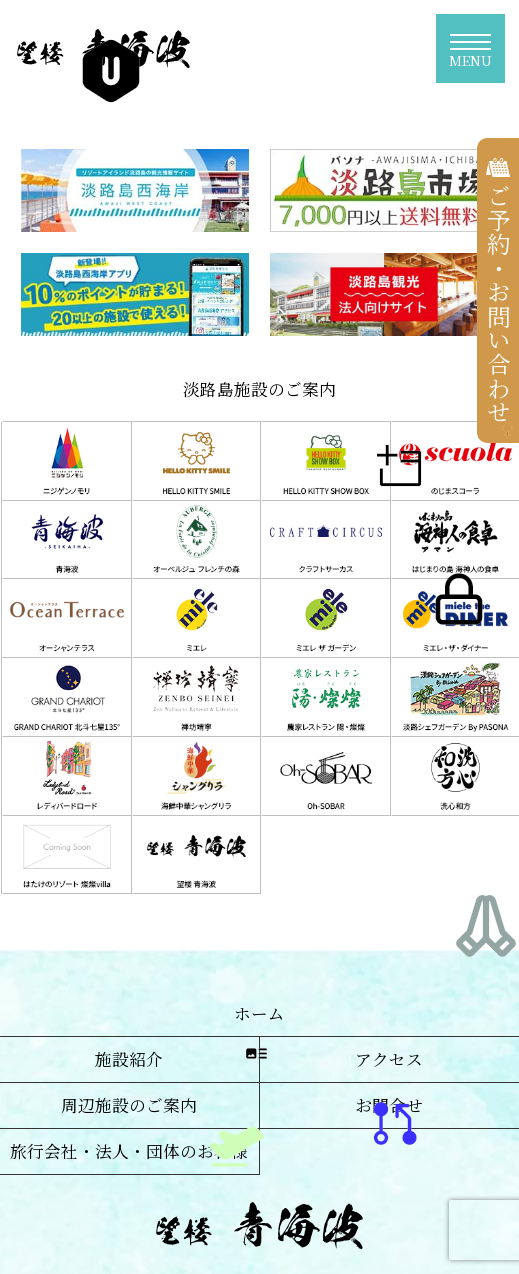  What do you see at coordinates (486, 927) in the screenshot?
I see `express gratitude or thanks` at bounding box center [486, 927].